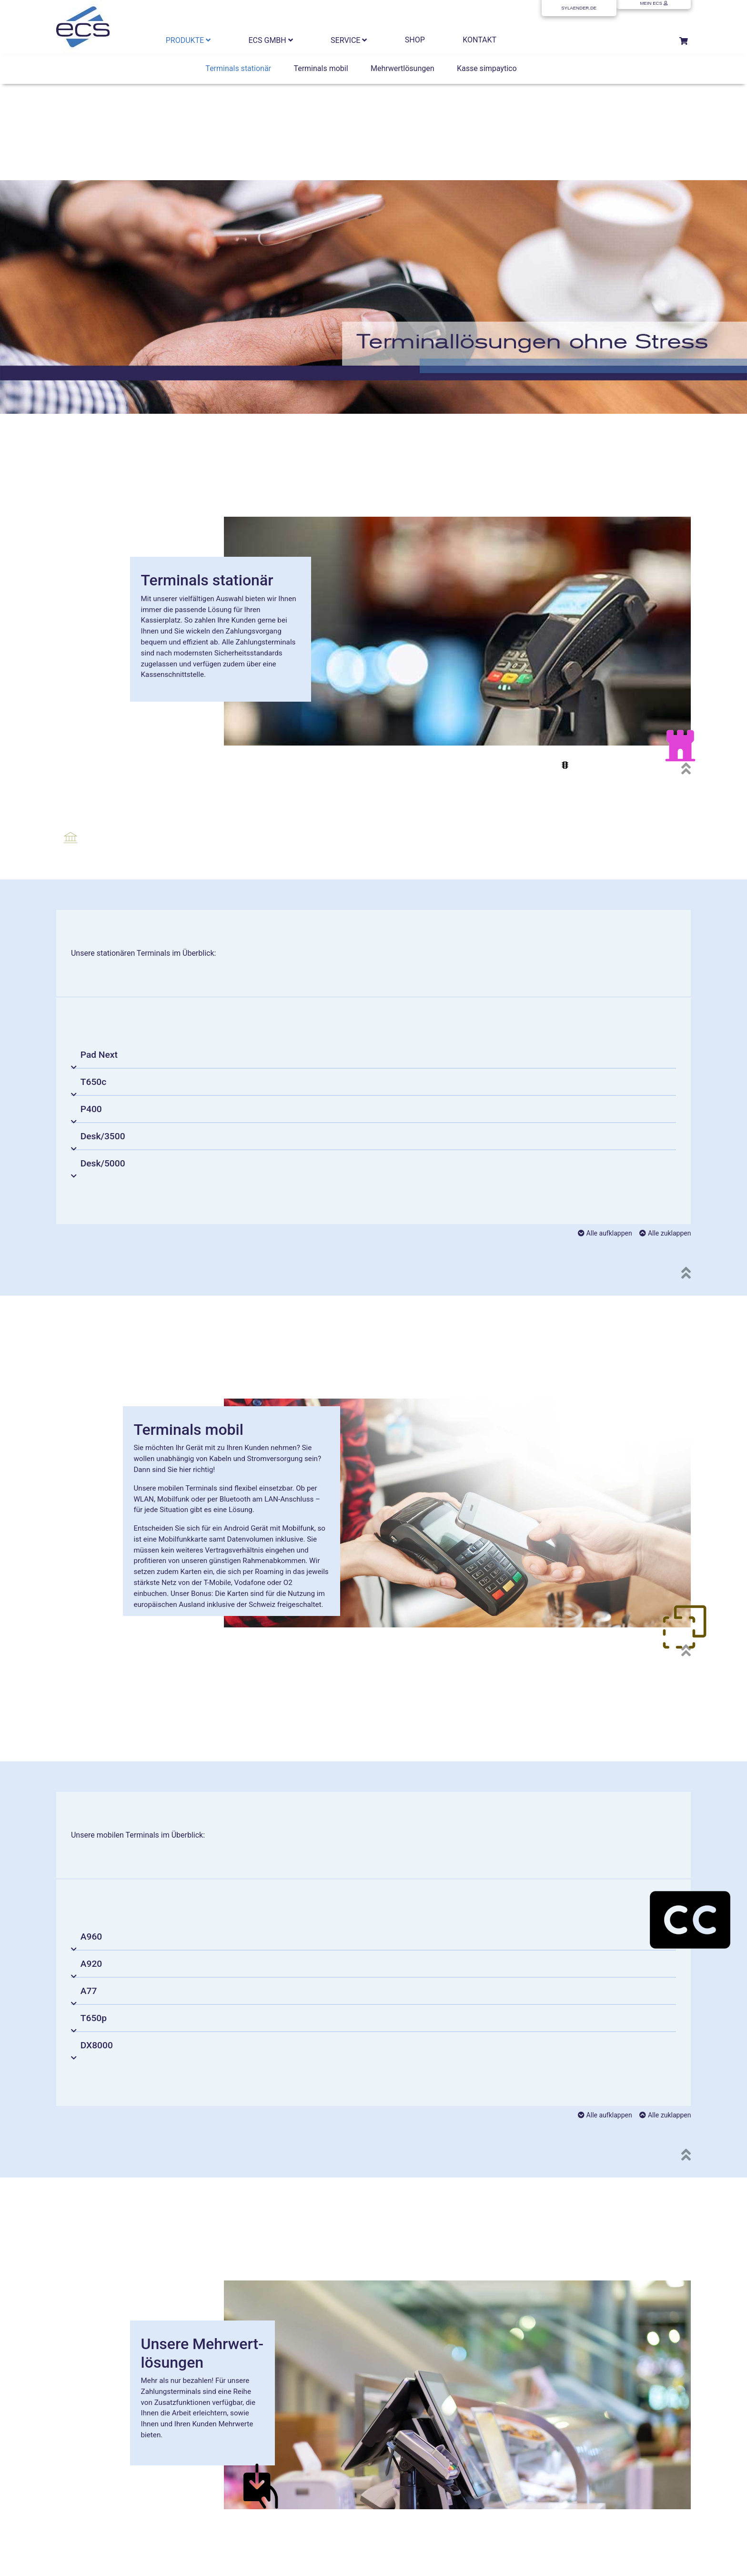 Image resolution: width=747 pixels, height=2576 pixels. What do you see at coordinates (685, 1627) in the screenshot?
I see `bring selection to front` at bounding box center [685, 1627].